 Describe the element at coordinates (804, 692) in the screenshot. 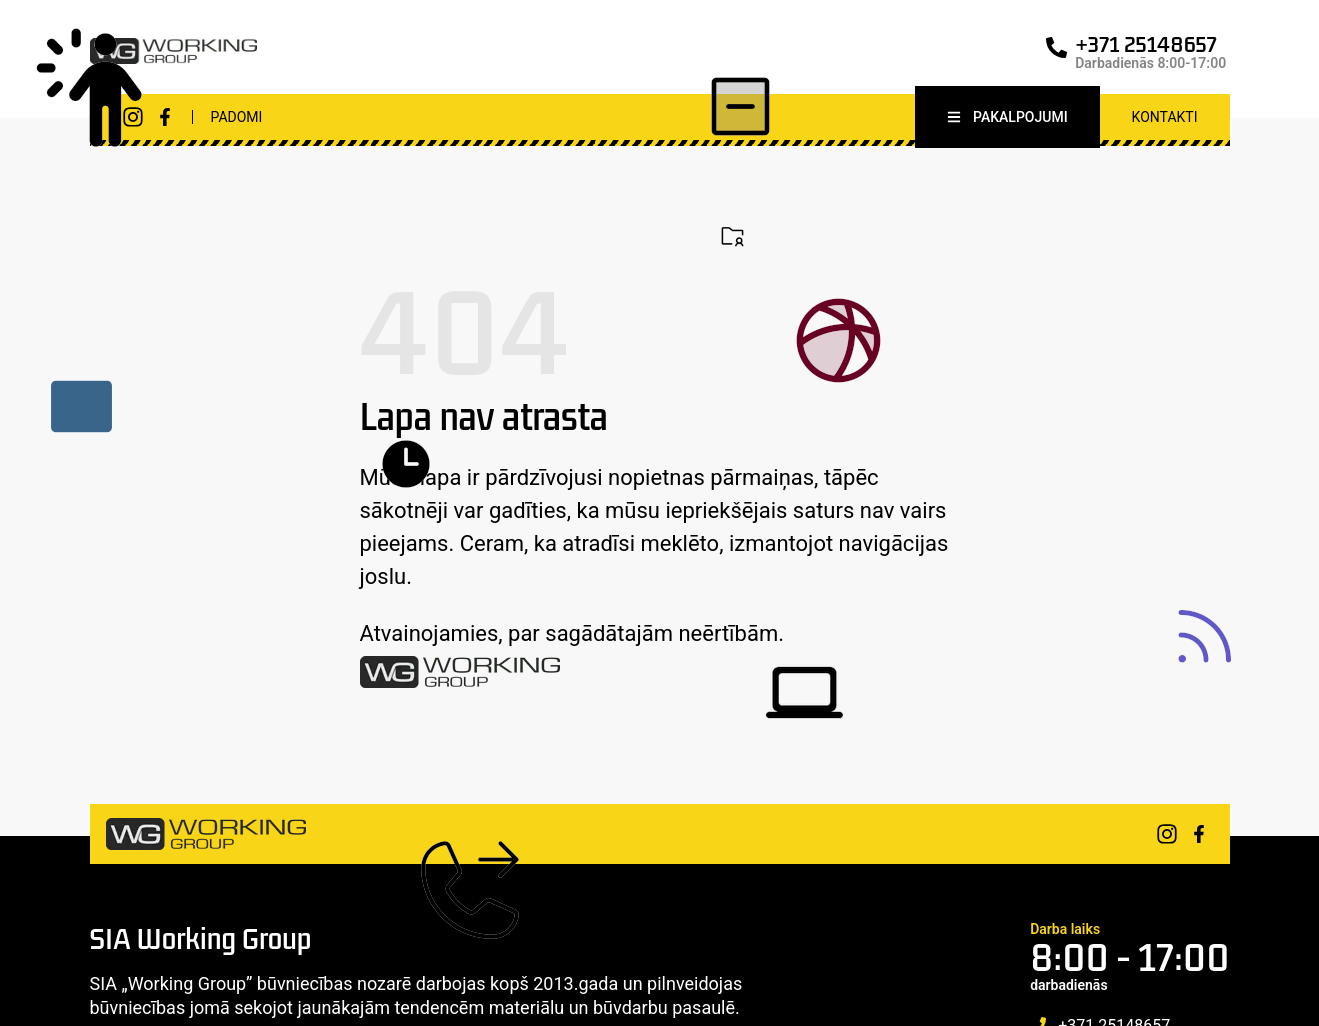

I see `access desktop or computer settings` at that location.